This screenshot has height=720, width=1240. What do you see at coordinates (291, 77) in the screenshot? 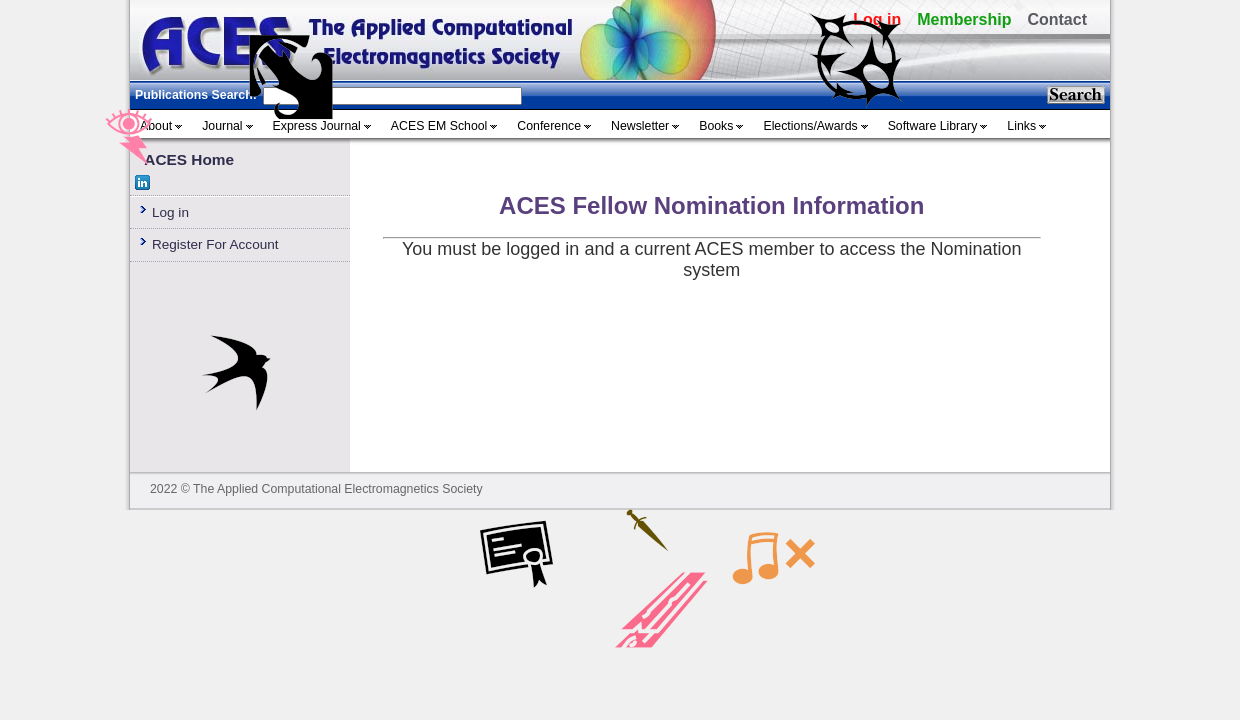
I see `activate fire breath ability` at bounding box center [291, 77].